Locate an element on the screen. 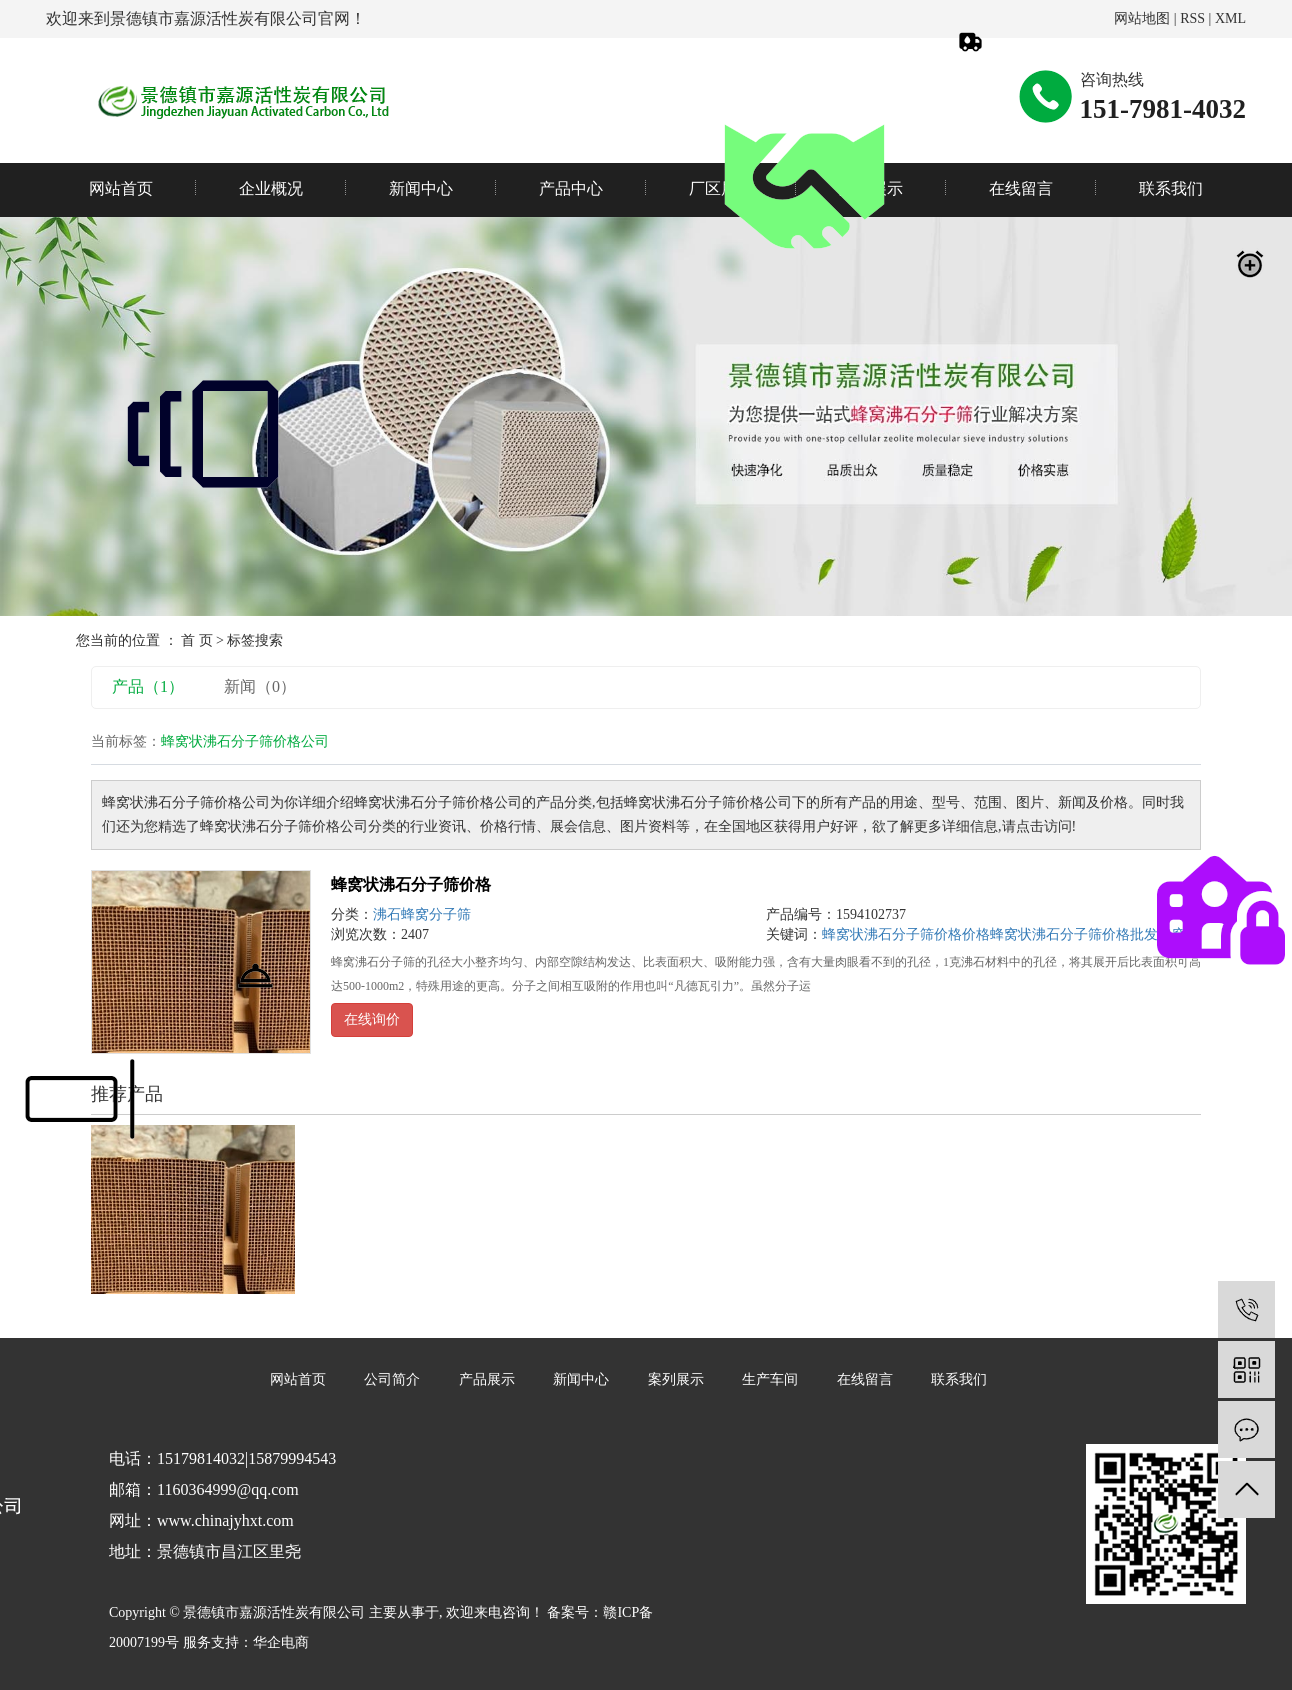 The image size is (1292, 1690). view version history is located at coordinates (203, 434).